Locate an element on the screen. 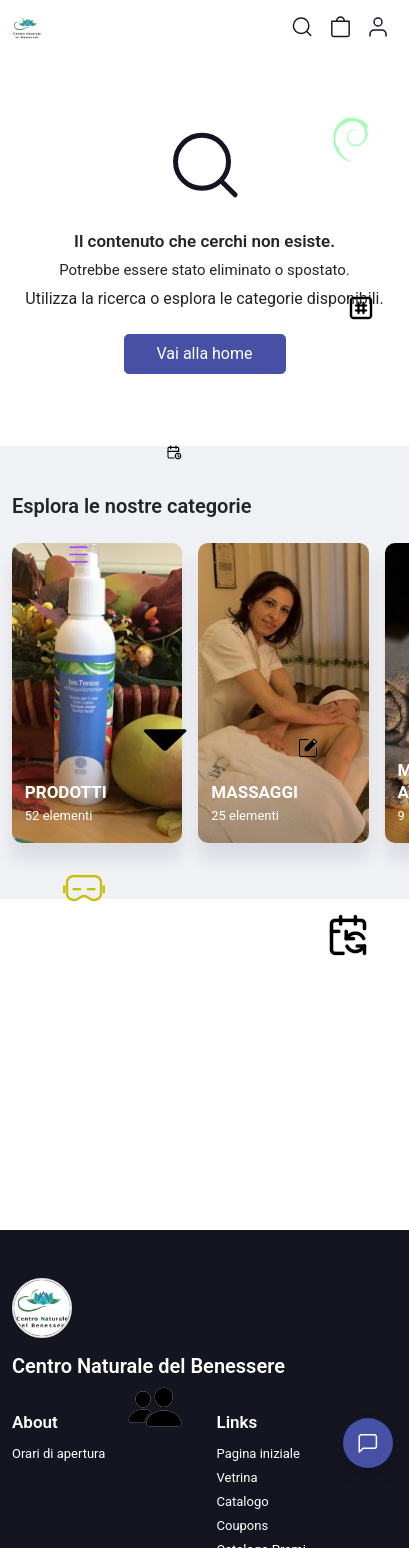 The height and width of the screenshot is (1548, 409). view scheduled events with time details is located at coordinates (174, 452).